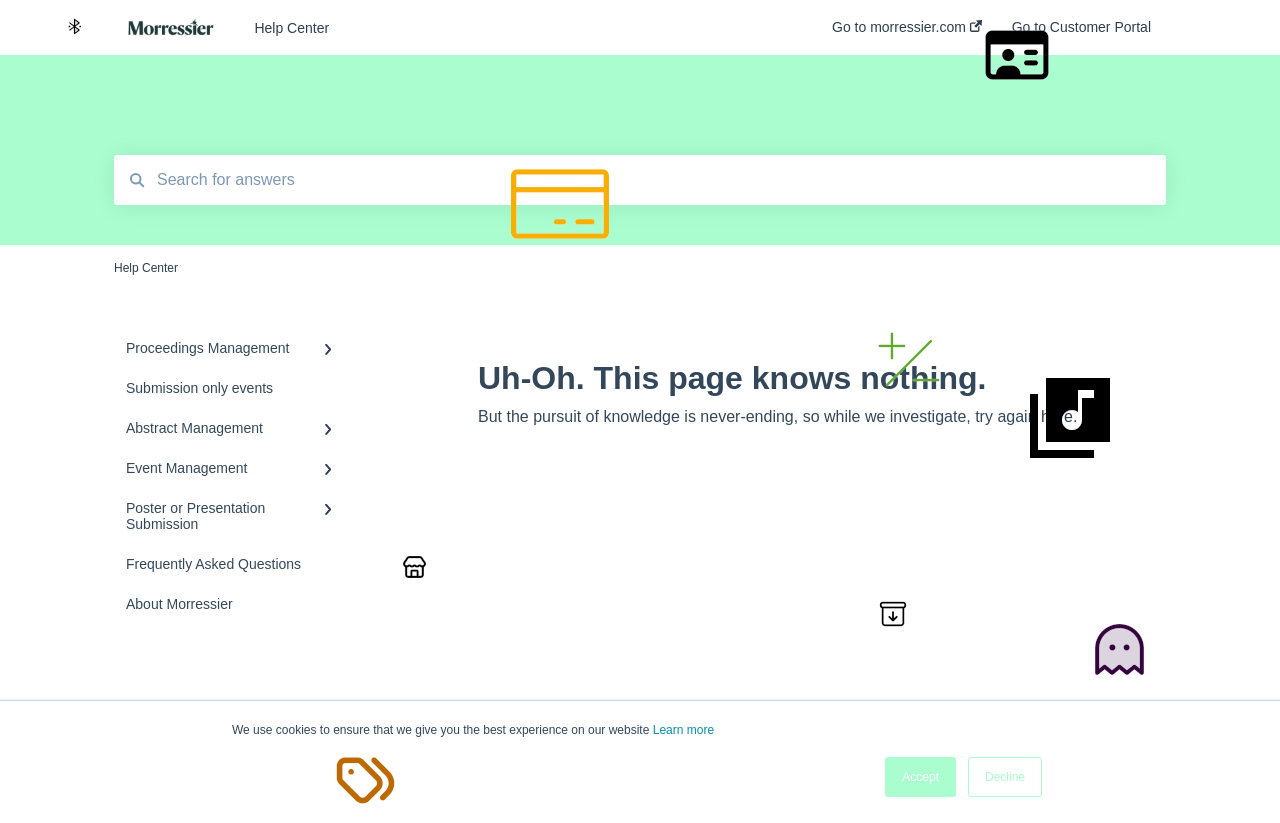 The width and height of the screenshot is (1280, 823). Describe the element at coordinates (74, 26) in the screenshot. I see `bluetooth device connected` at that location.